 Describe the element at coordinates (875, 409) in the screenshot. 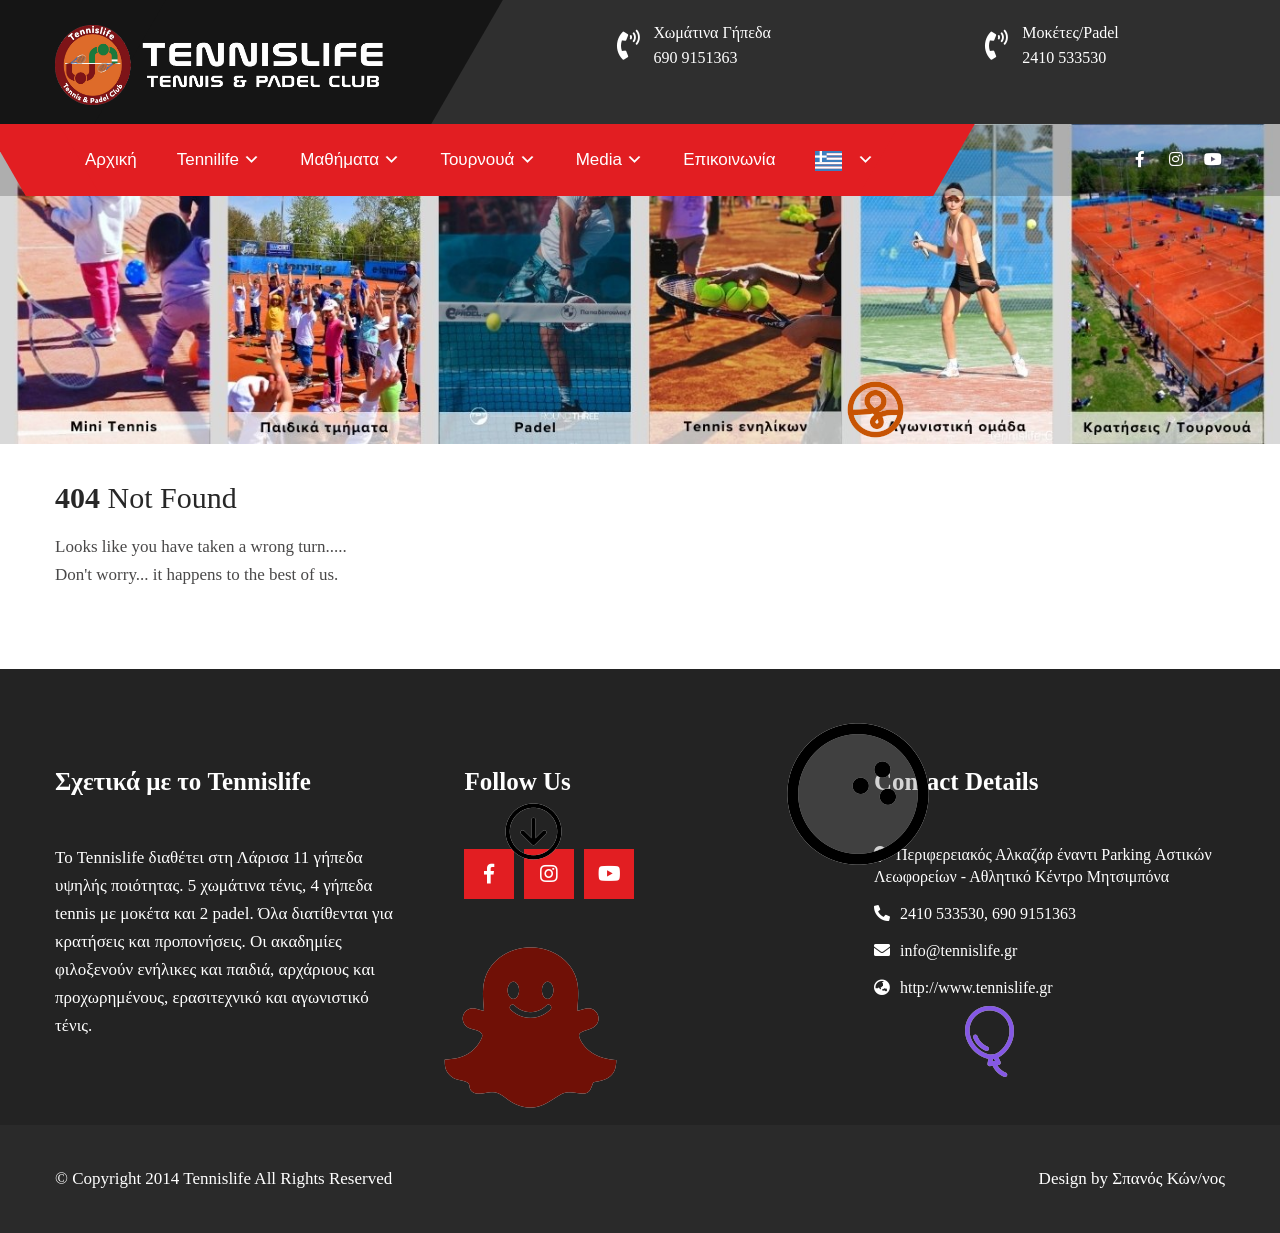

I see `visit couchsurfing website or app` at that location.